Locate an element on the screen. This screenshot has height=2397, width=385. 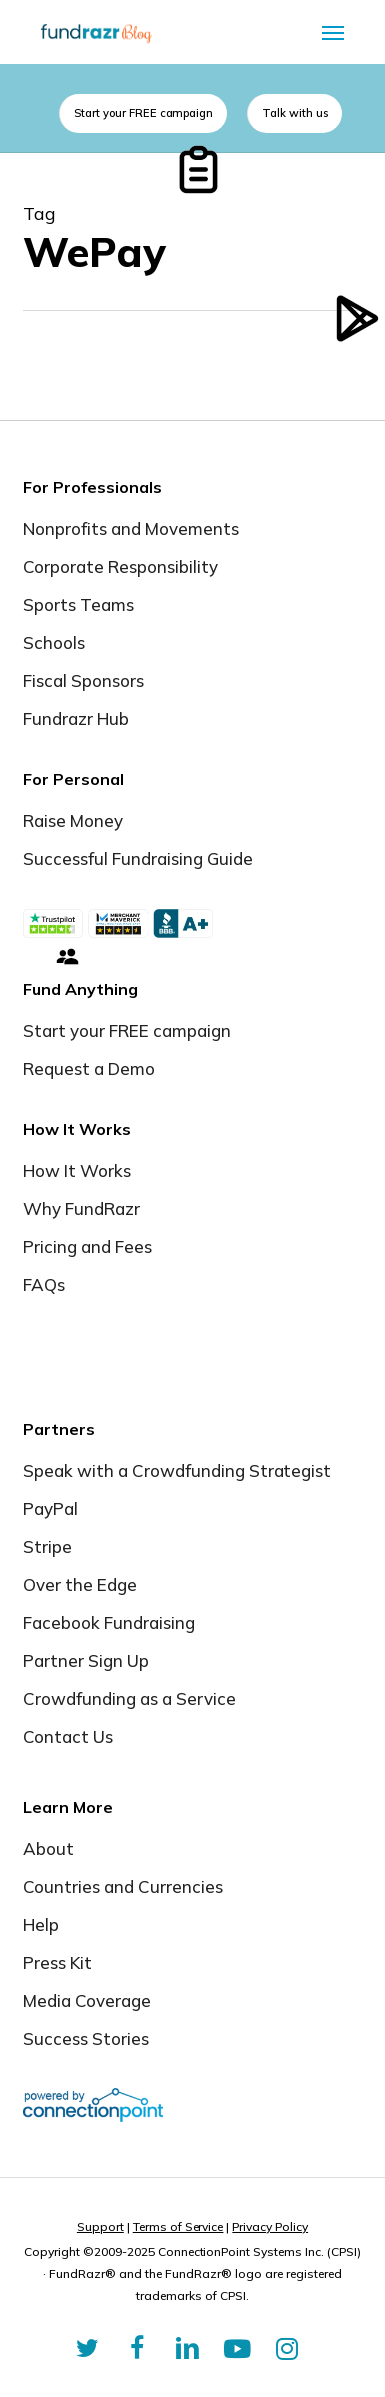
view contacts or people list is located at coordinates (67, 956).